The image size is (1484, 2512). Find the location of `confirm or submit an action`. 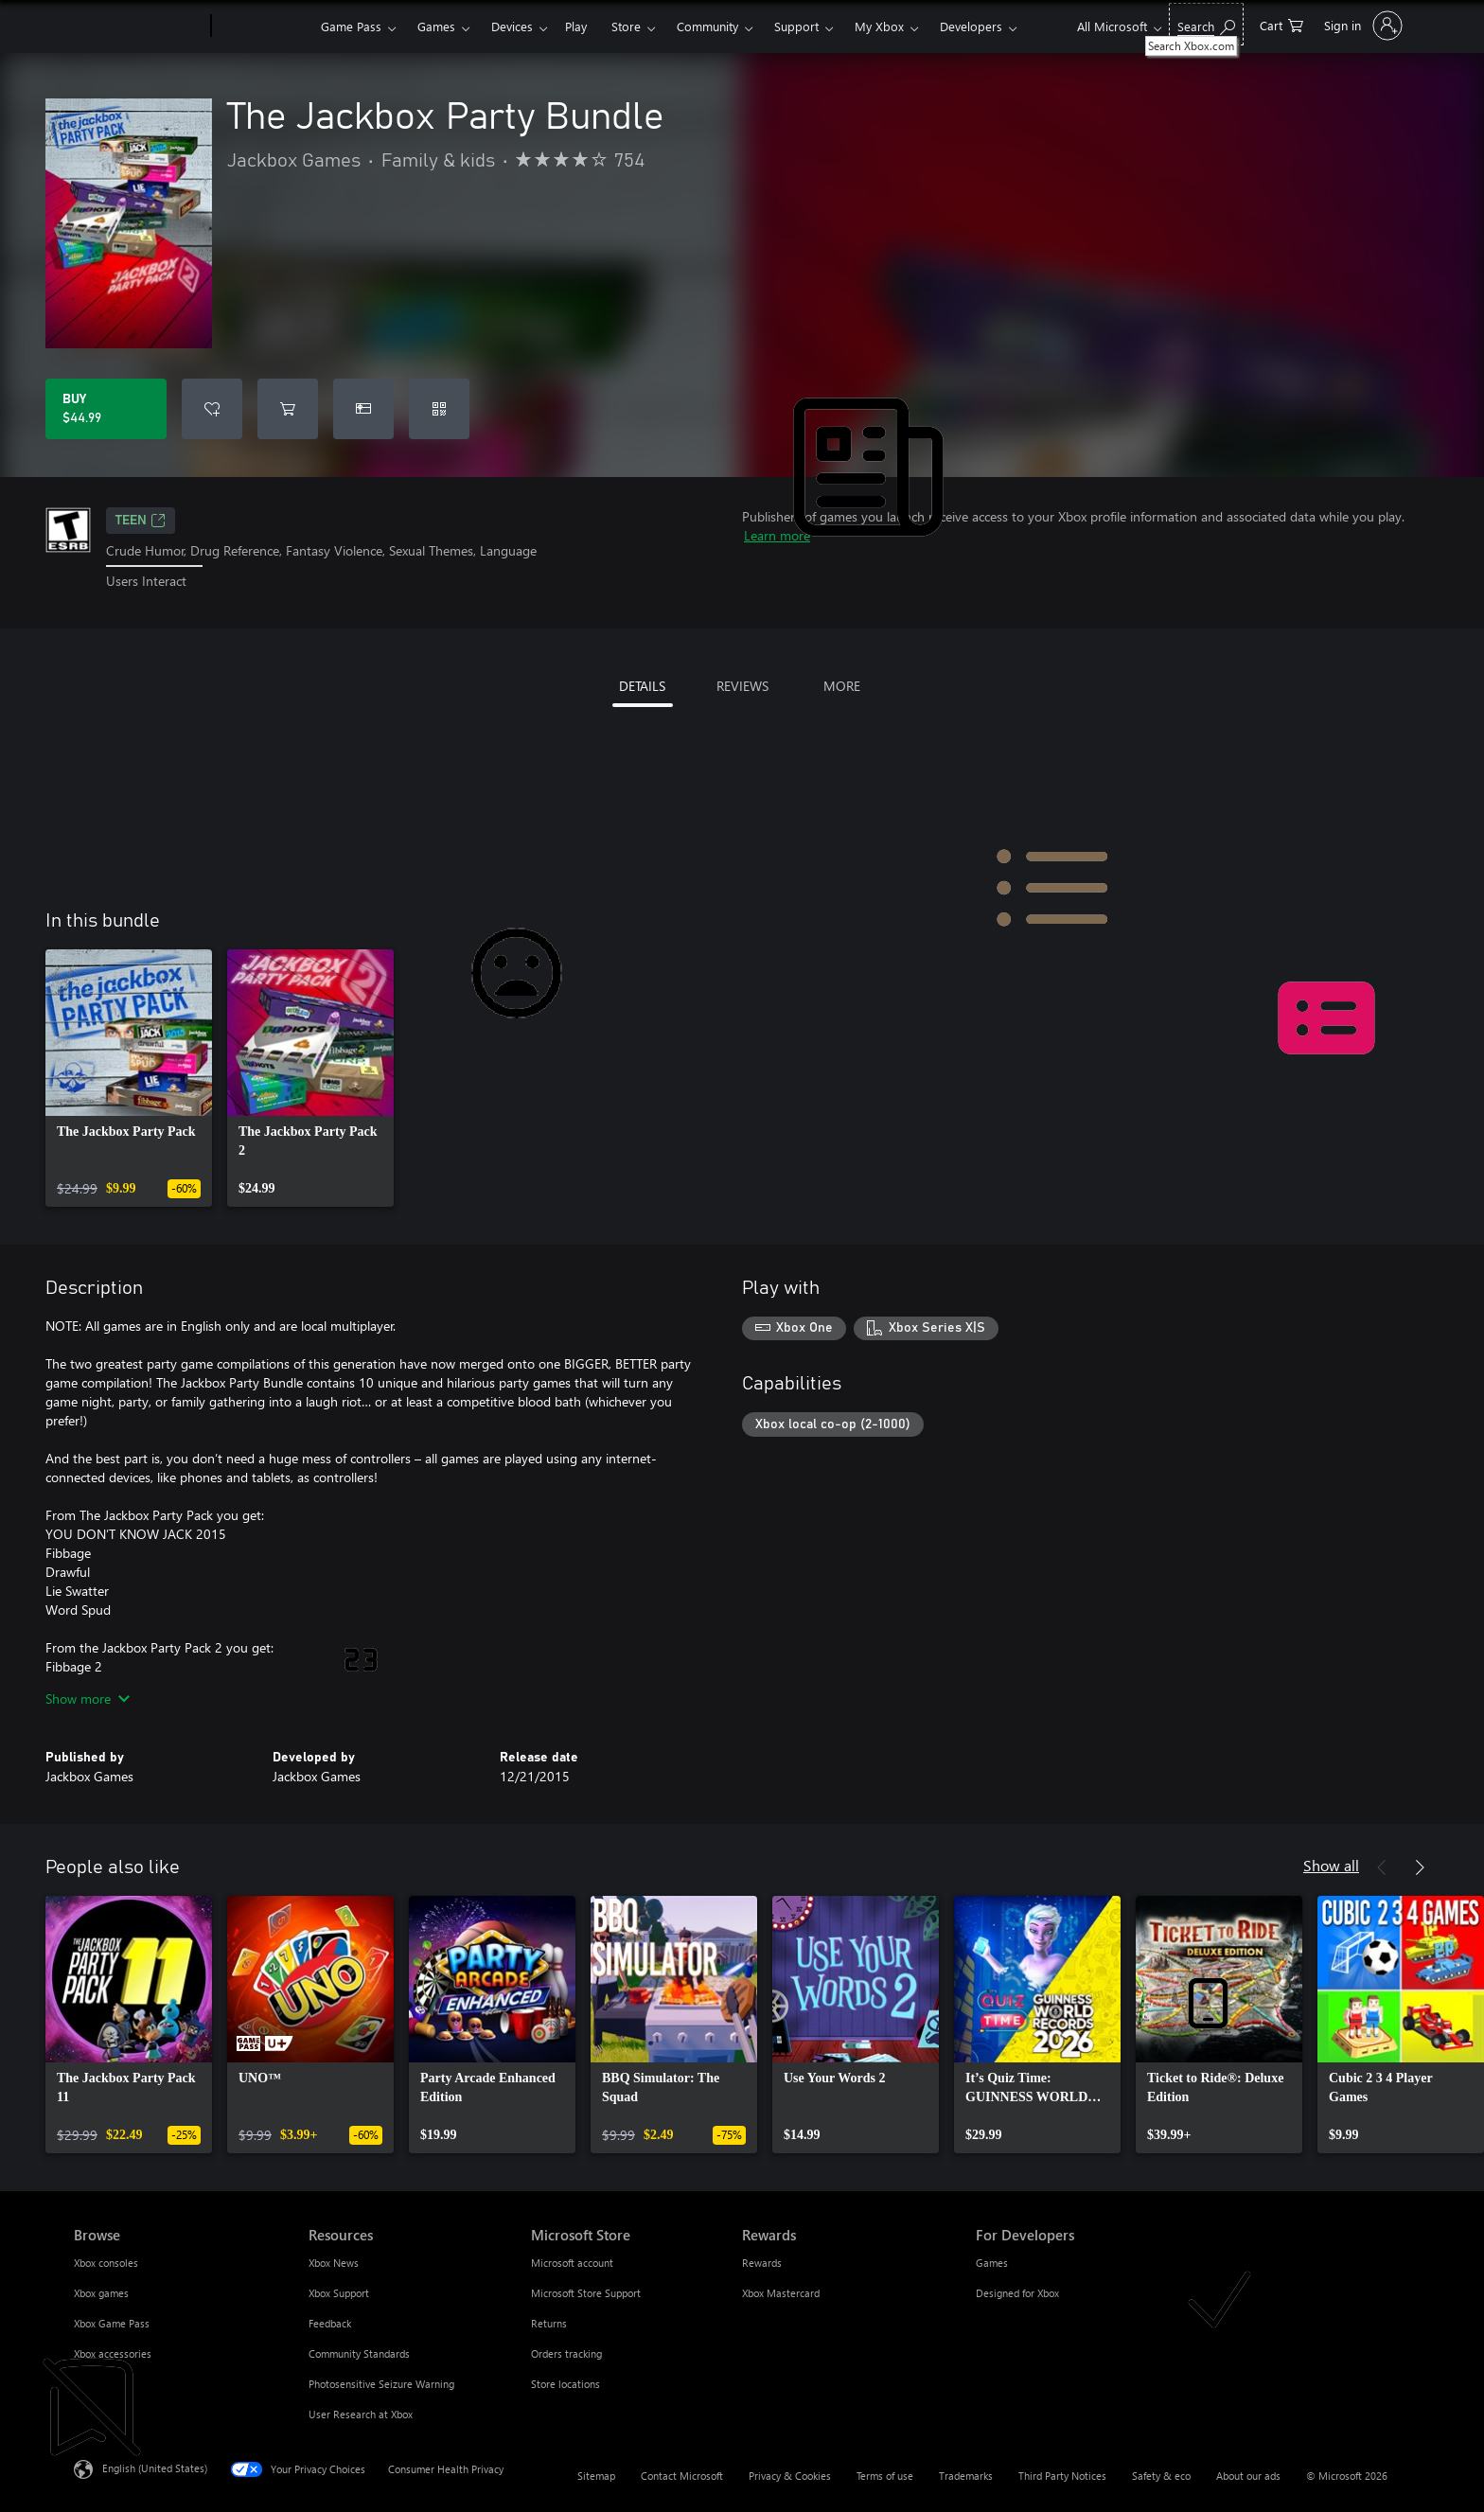

confirm or submit an action is located at coordinates (1219, 2299).